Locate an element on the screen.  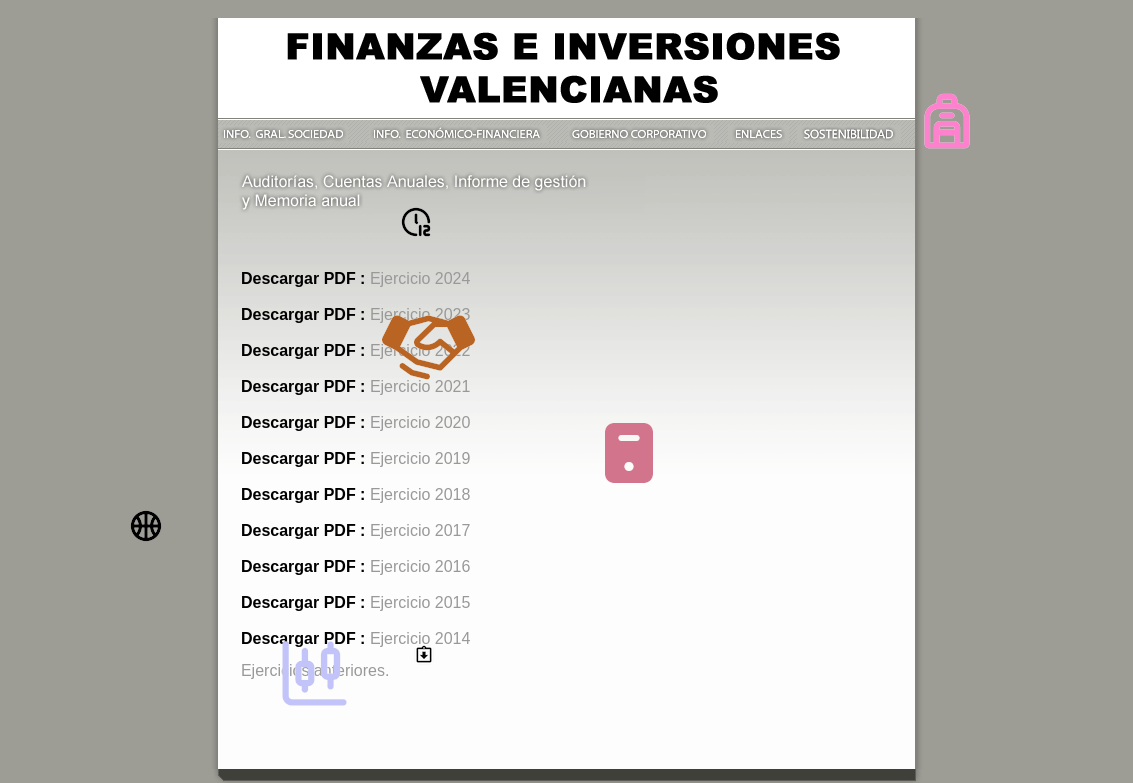
access sports or basketball-related content is located at coordinates (146, 526).